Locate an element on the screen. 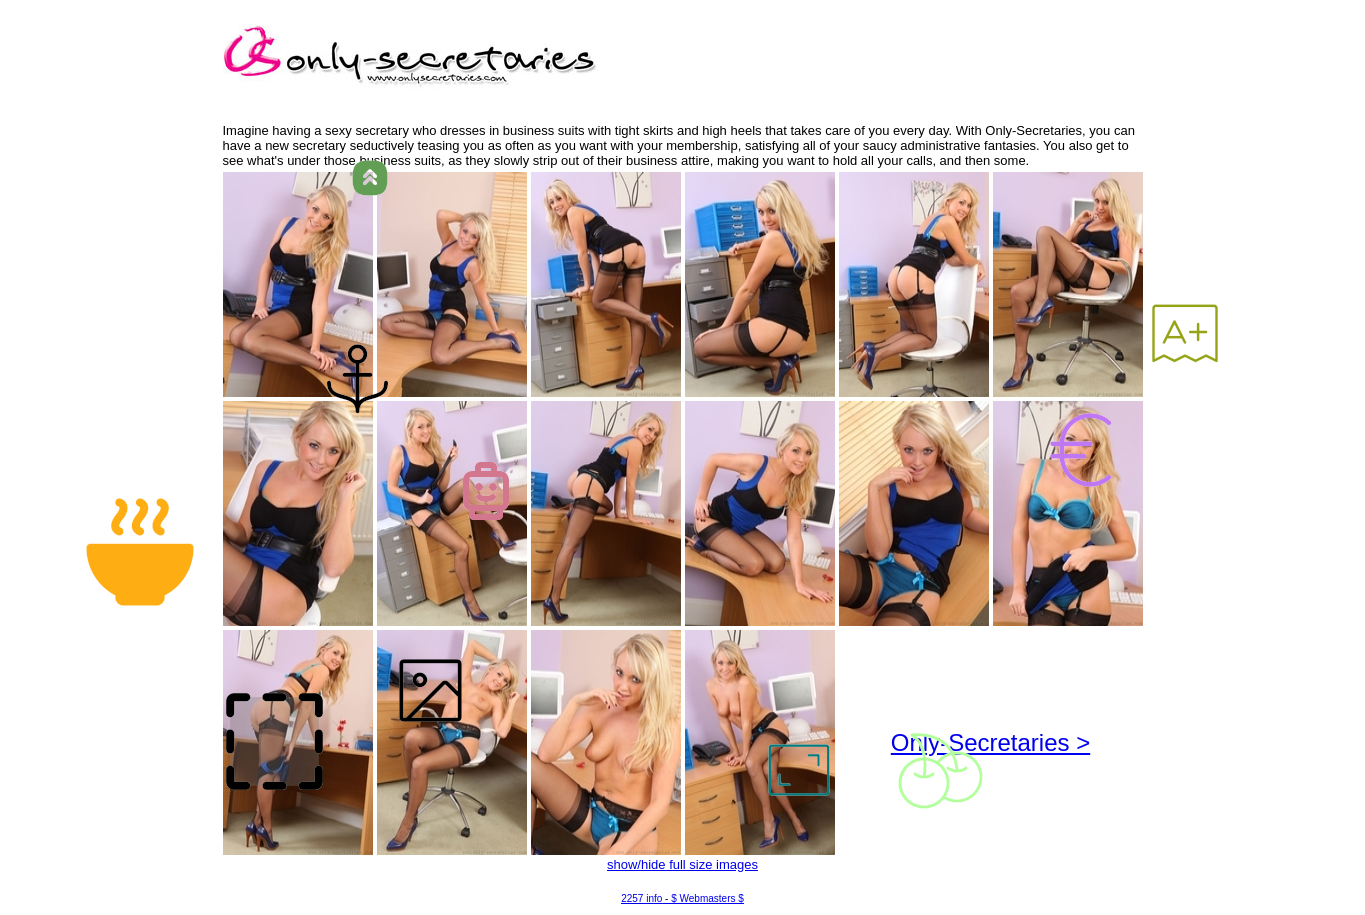  view or open an image file is located at coordinates (430, 690).